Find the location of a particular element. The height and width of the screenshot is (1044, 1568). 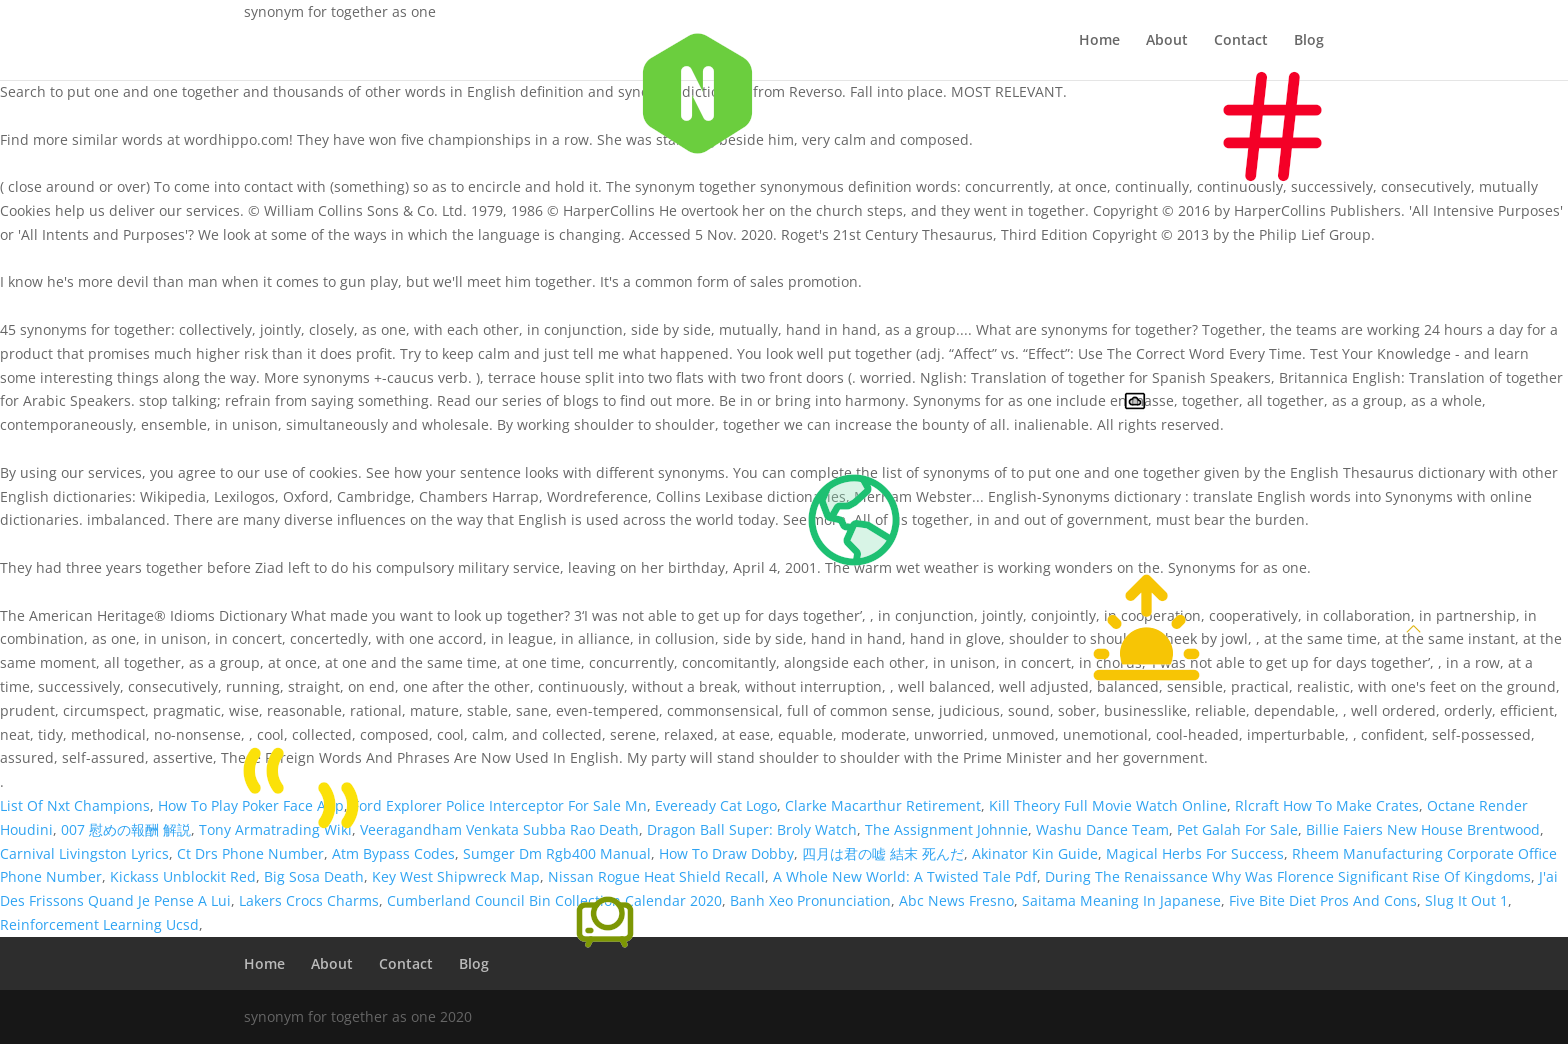

view western hemisphere or americas region is located at coordinates (854, 520).